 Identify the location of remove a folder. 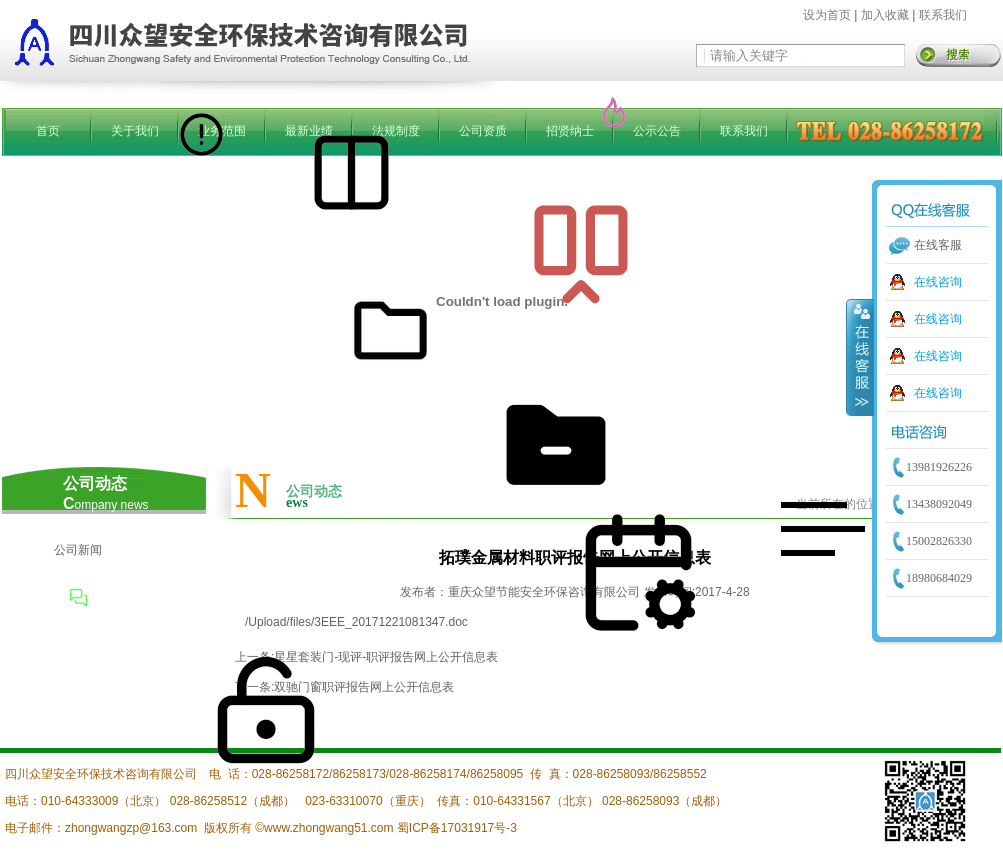
(556, 443).